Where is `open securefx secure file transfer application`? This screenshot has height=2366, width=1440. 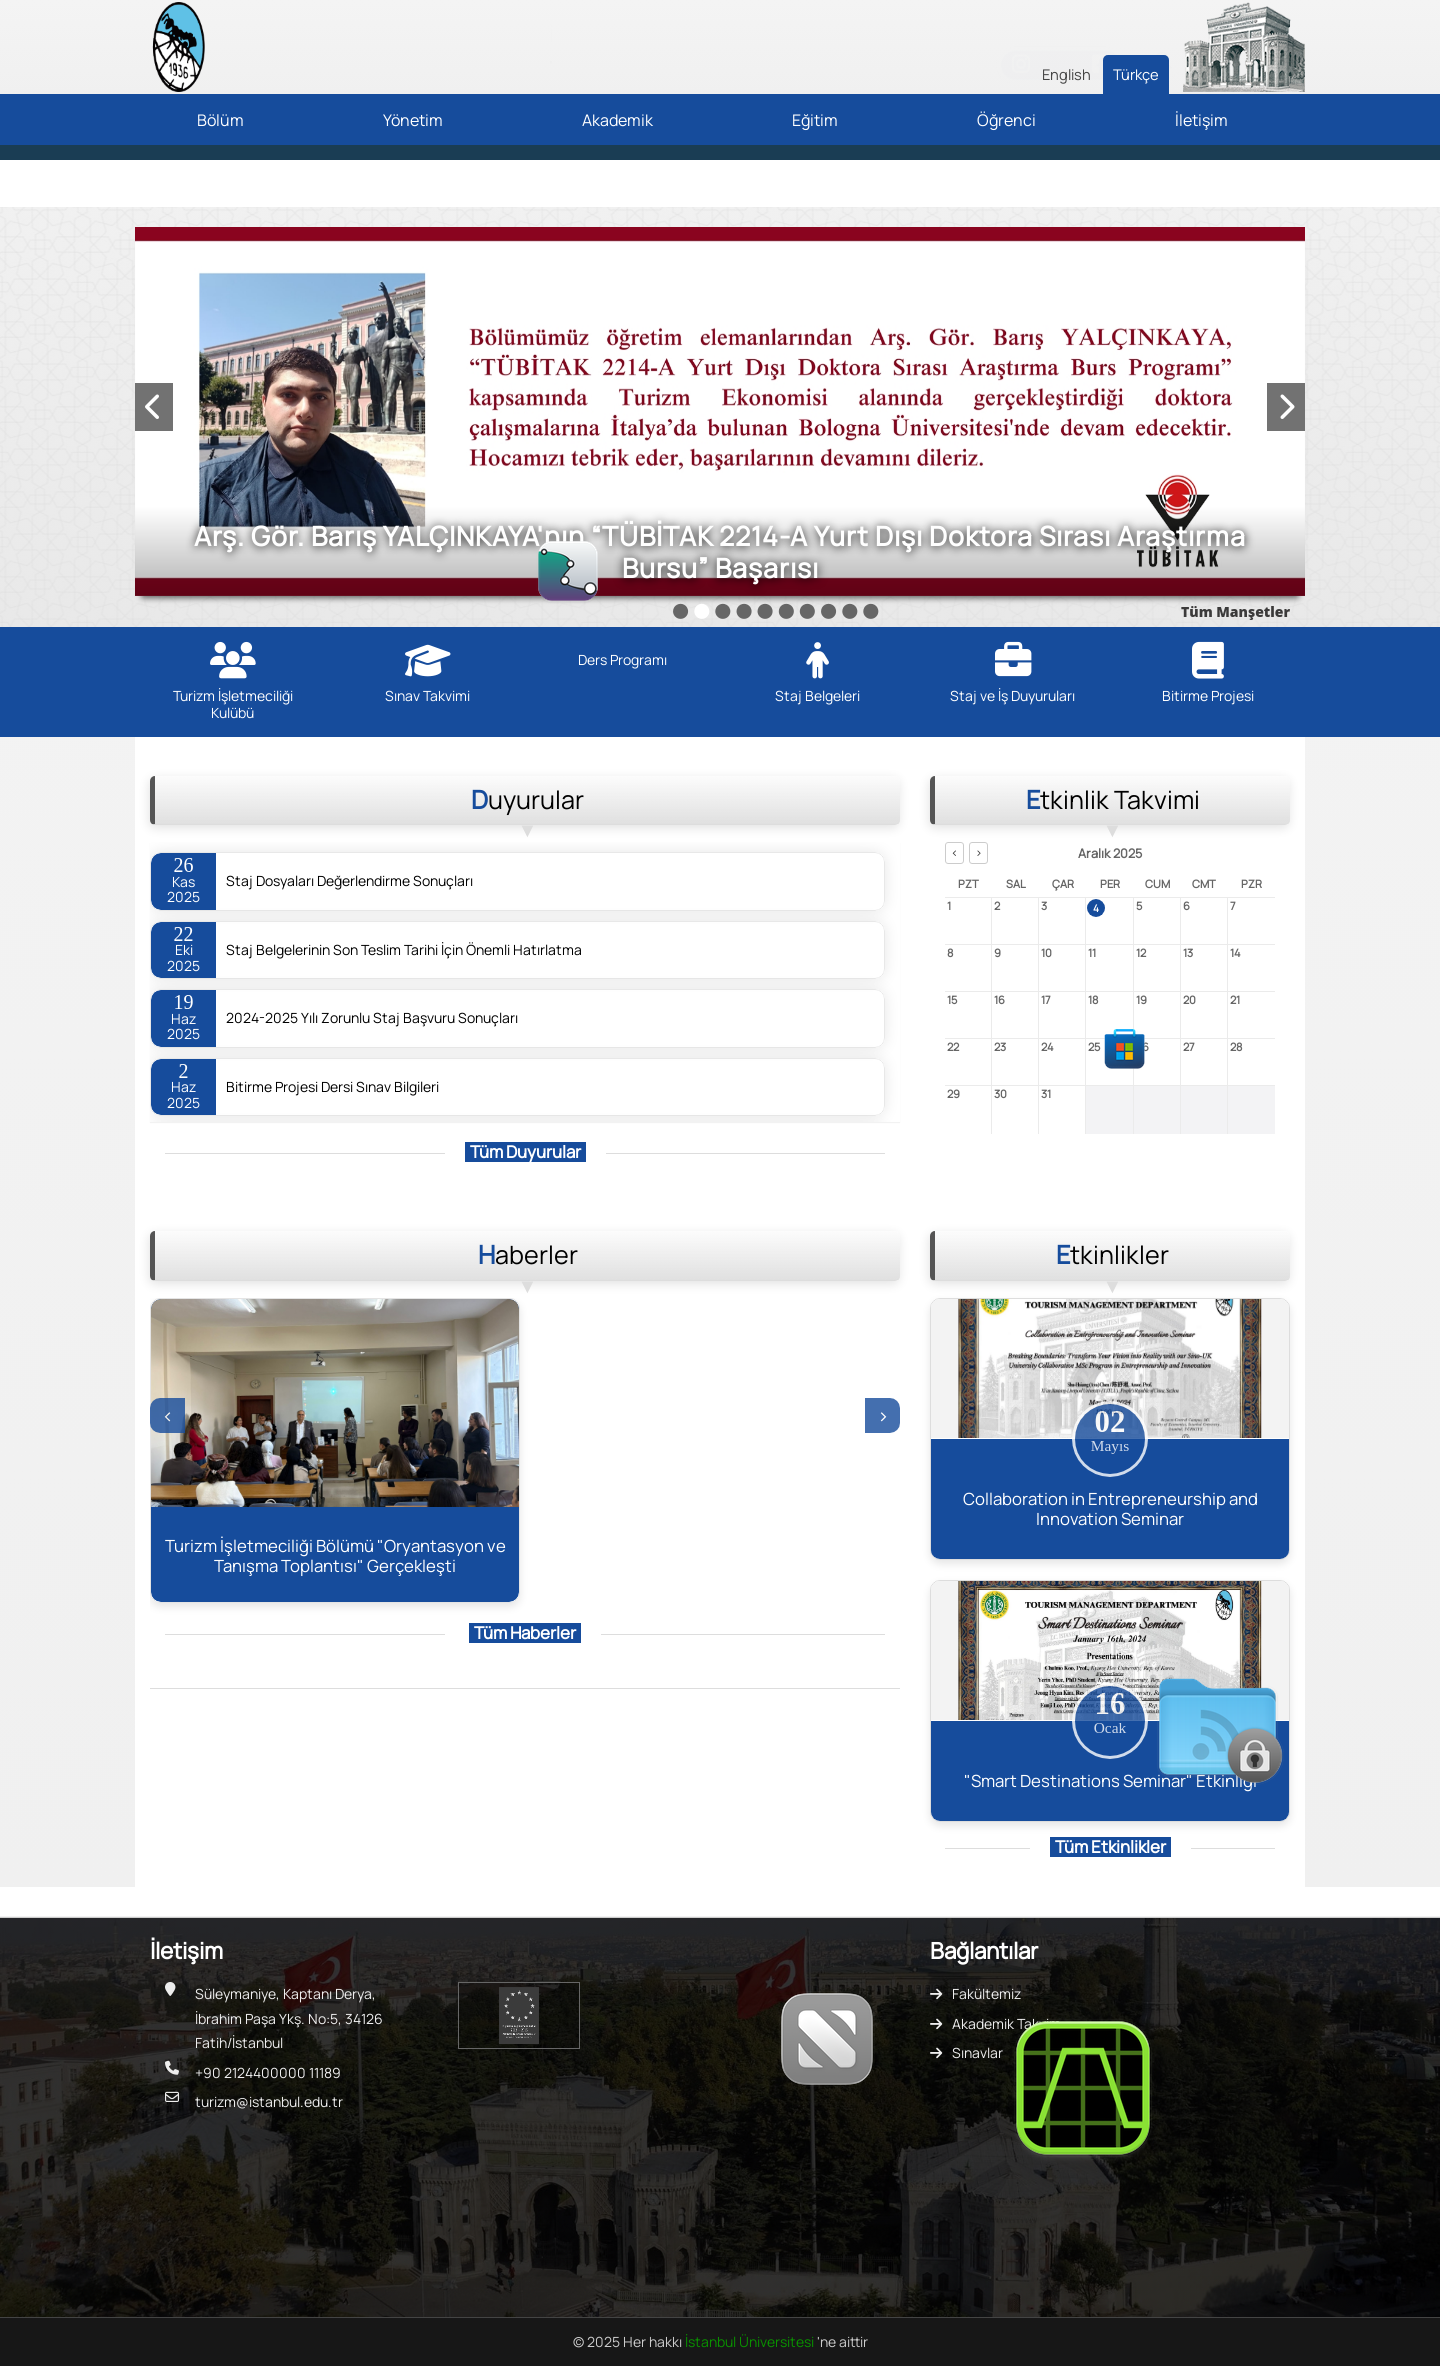 open securefx secure file transfer application is located at coordinates (1217, 1726).